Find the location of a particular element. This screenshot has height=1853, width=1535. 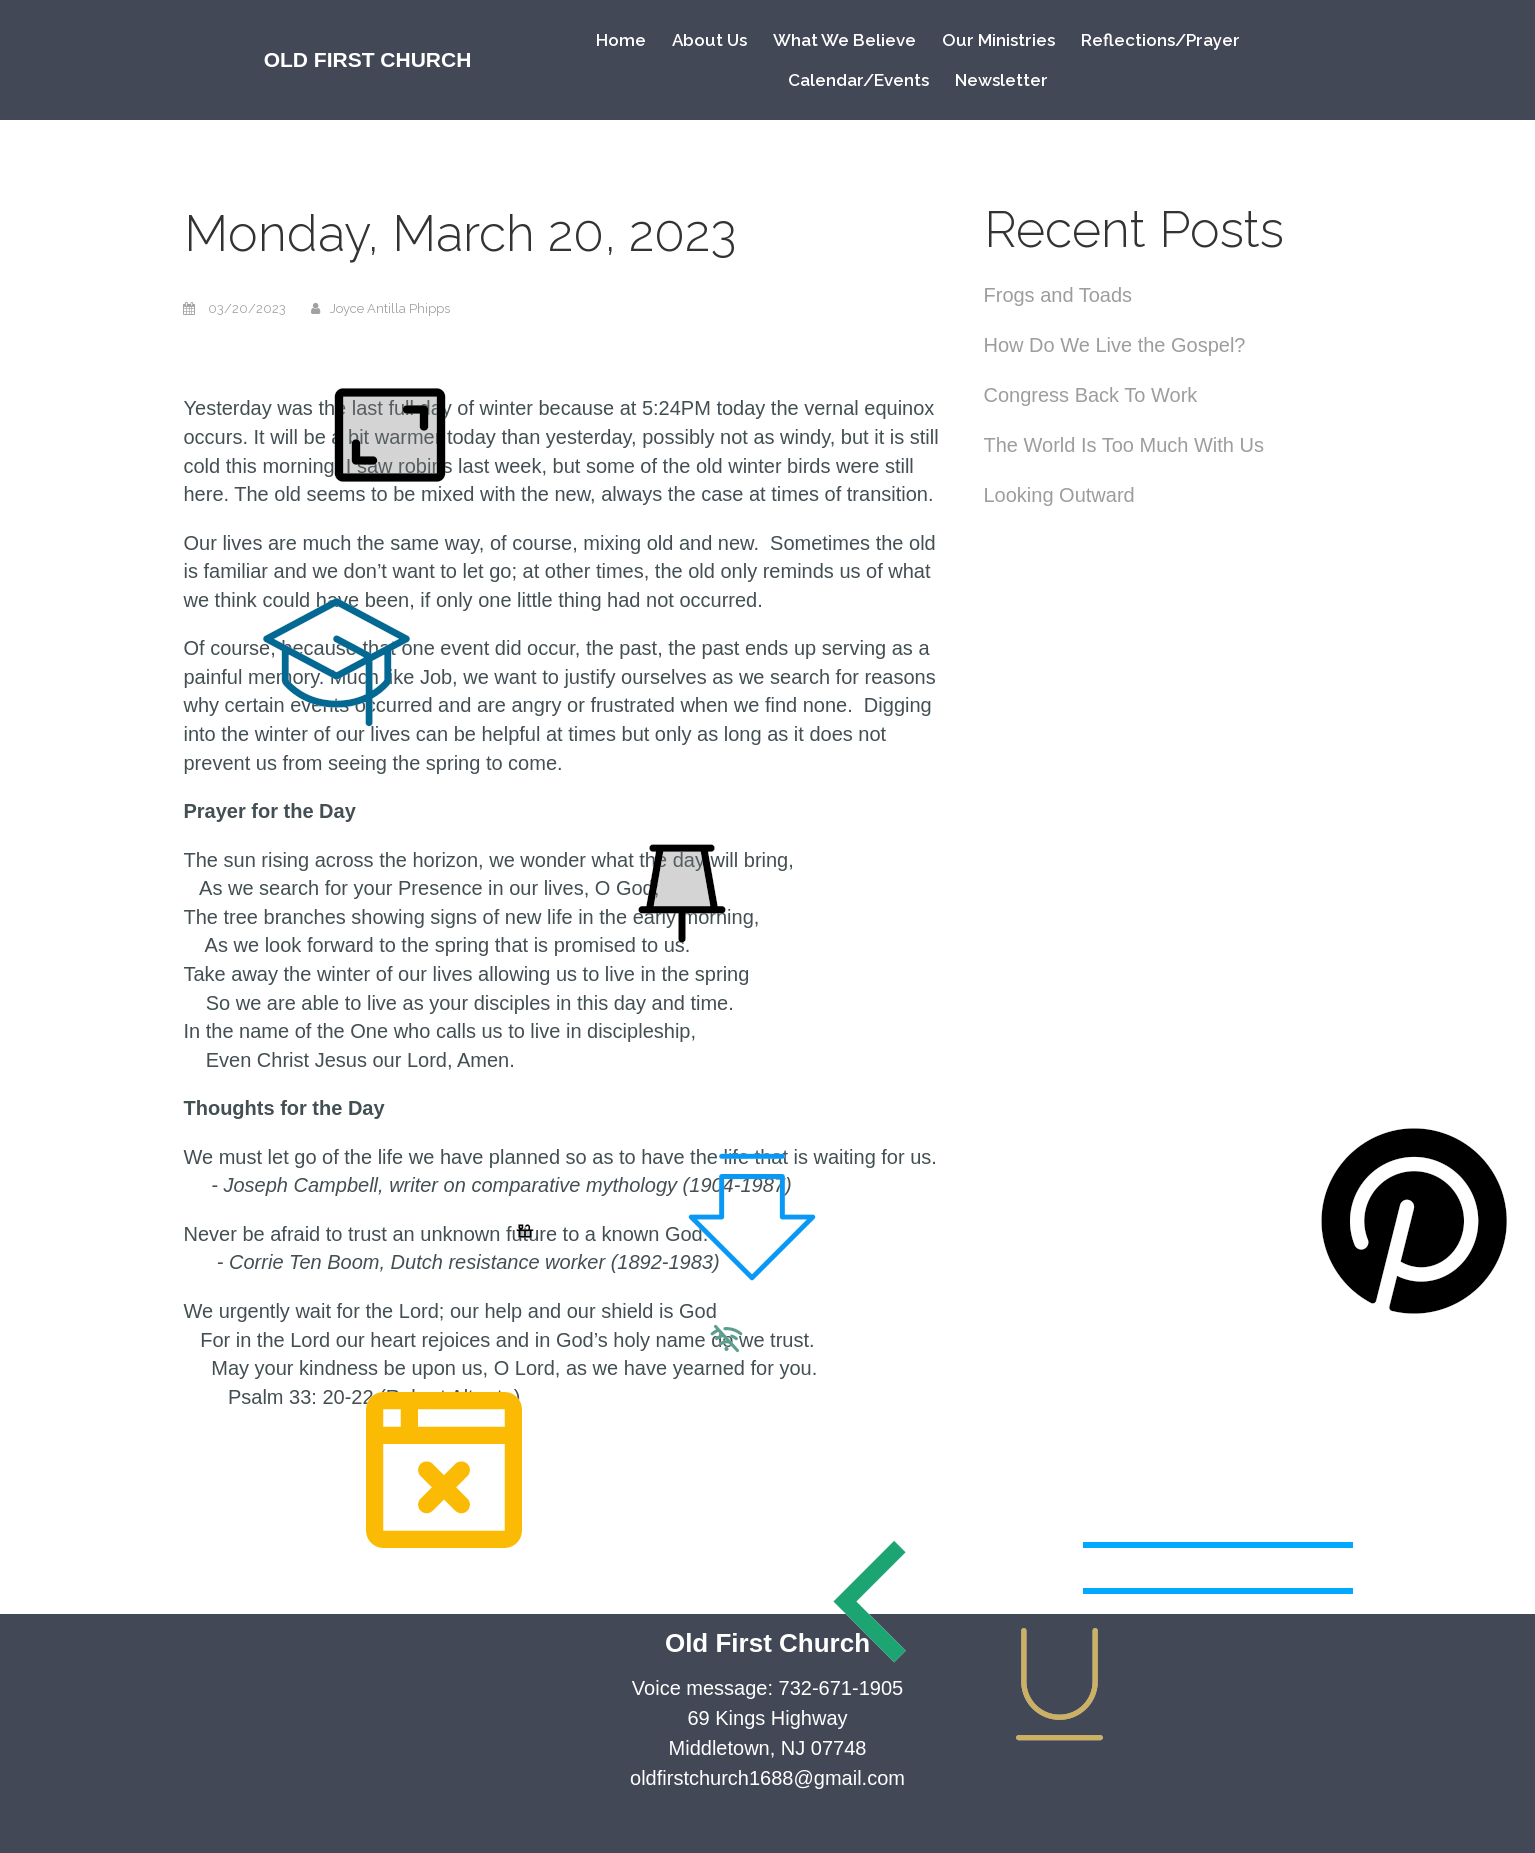

apply underline formatting to selected text is located at coordinates (1059, 1676).